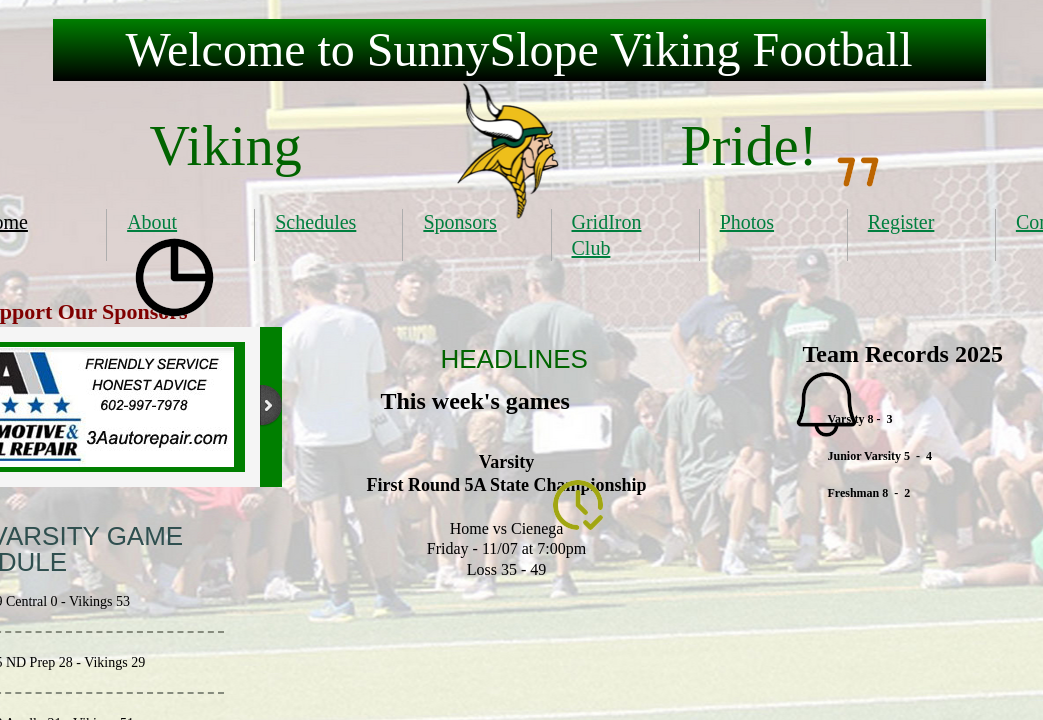 The height and width of the screenshot is (720, 1043). What do you see at coordinates (858, 172) in the screenshot?
I see `displays the number 77 as a label or badge` at bounding box center [858, 172].